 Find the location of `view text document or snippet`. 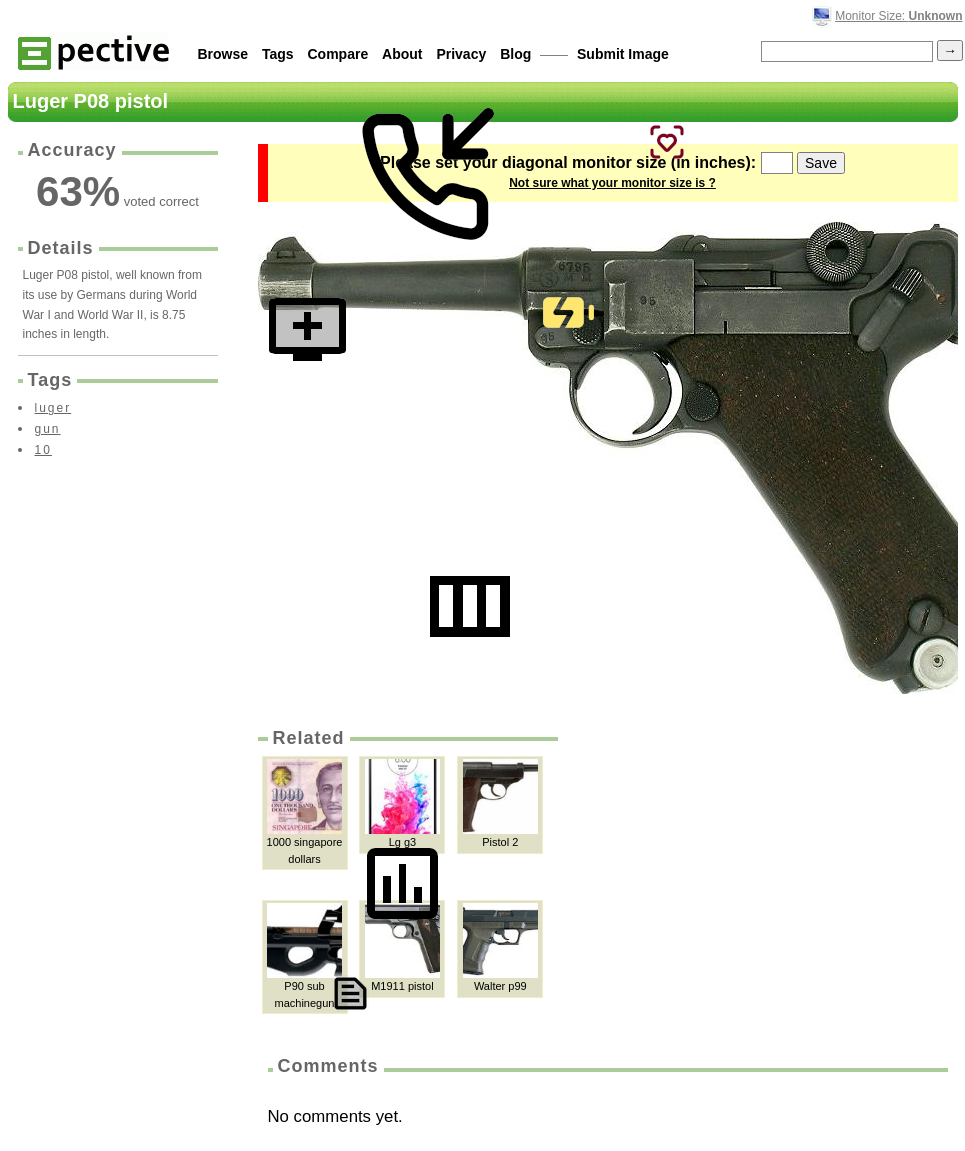

view text document or snippet is located at coordinates (350, 993).